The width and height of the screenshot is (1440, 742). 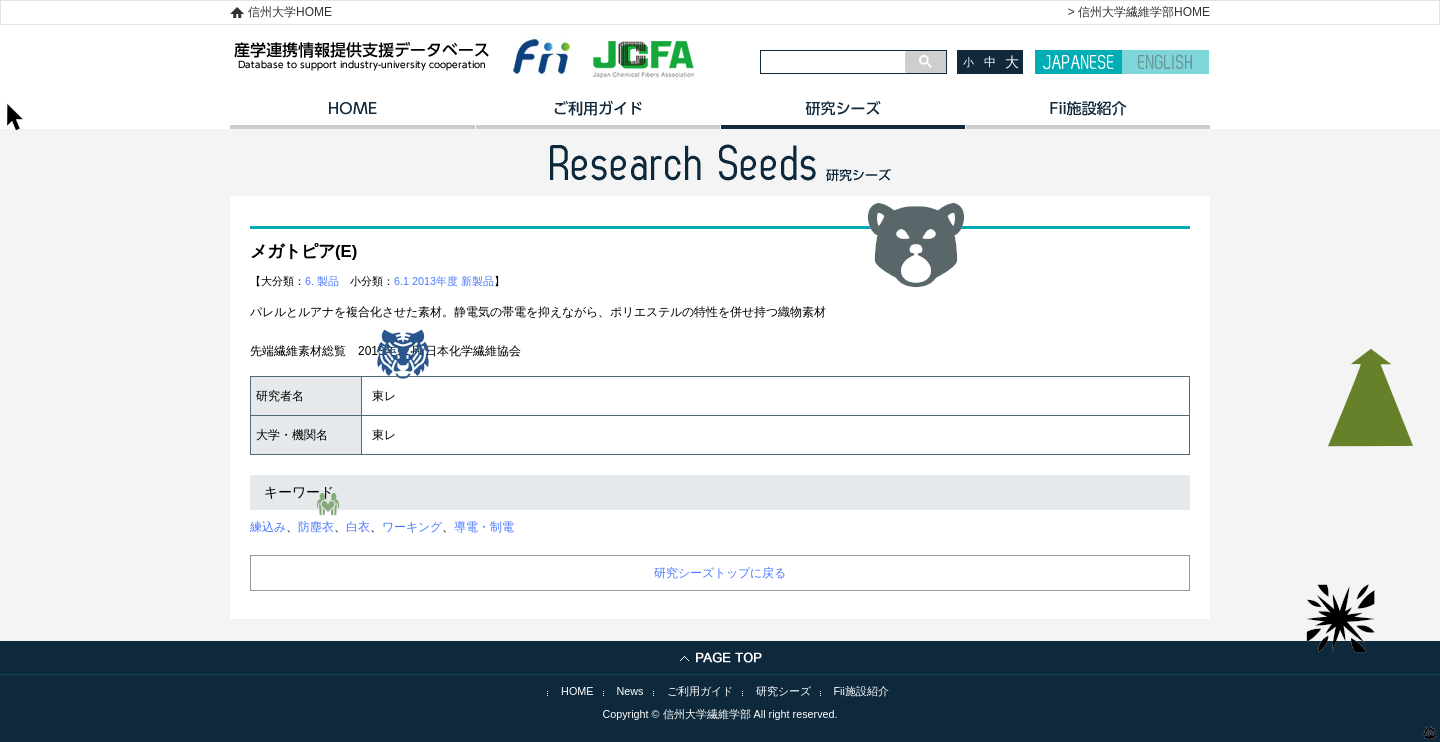 I want to click on select tiger character or avatar, so click(x=403, y=355).